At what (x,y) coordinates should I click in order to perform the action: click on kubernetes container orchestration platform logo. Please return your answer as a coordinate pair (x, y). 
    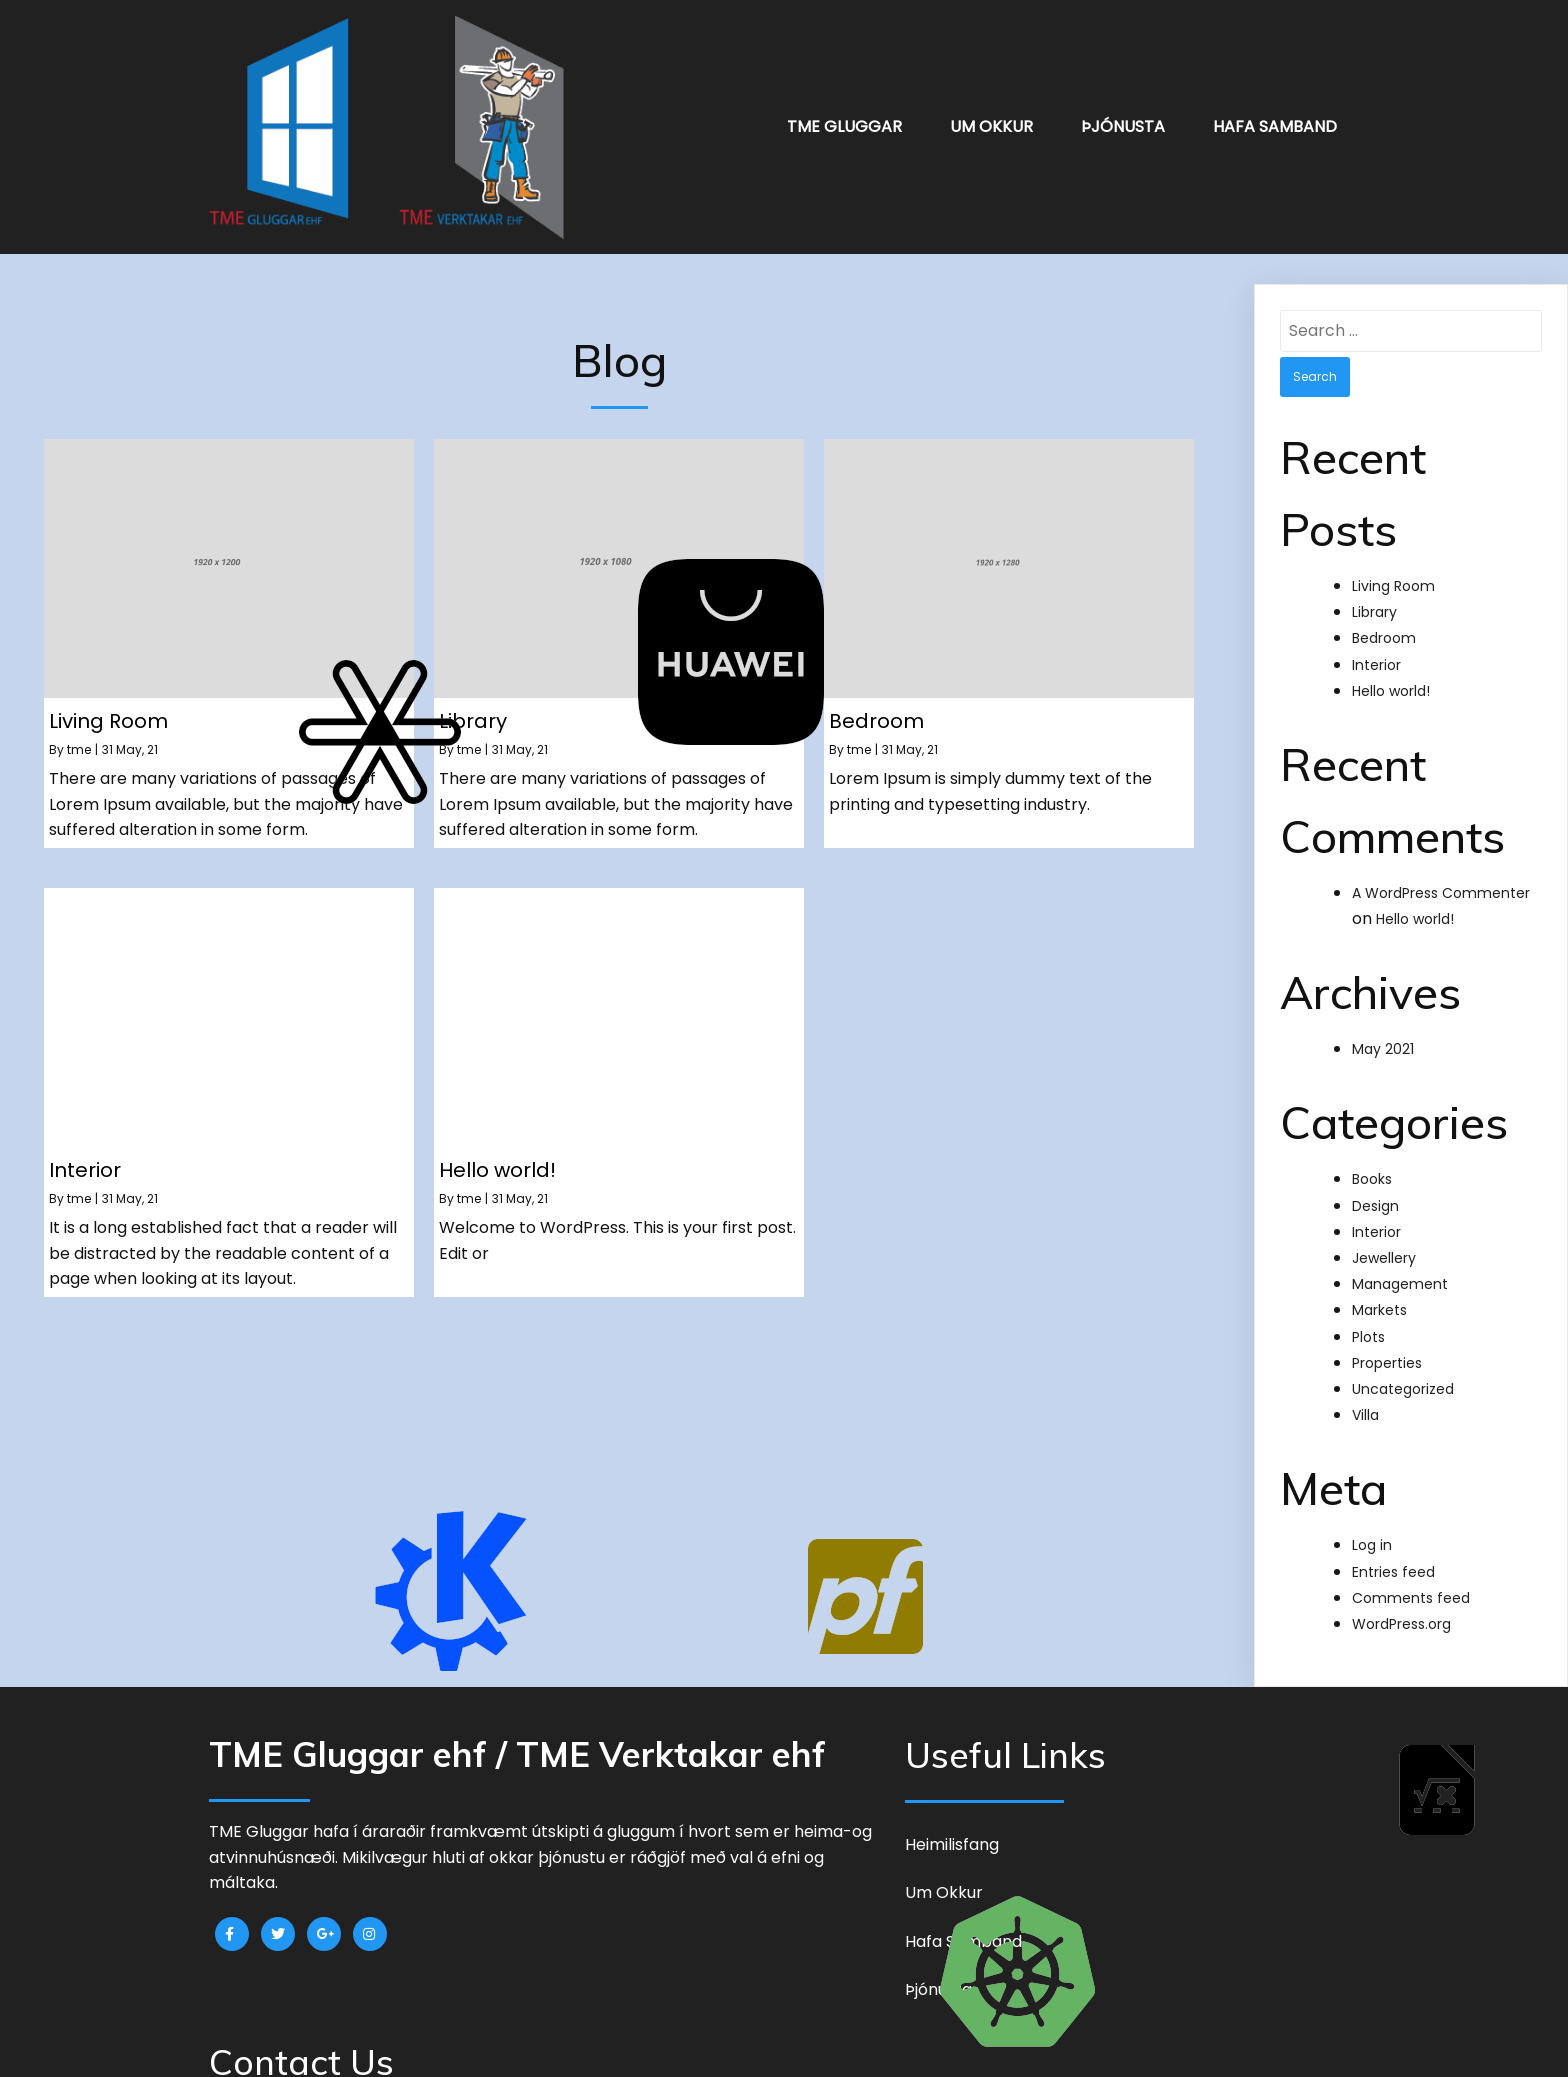
    Looking at the image, I should click on (1017, 1971).